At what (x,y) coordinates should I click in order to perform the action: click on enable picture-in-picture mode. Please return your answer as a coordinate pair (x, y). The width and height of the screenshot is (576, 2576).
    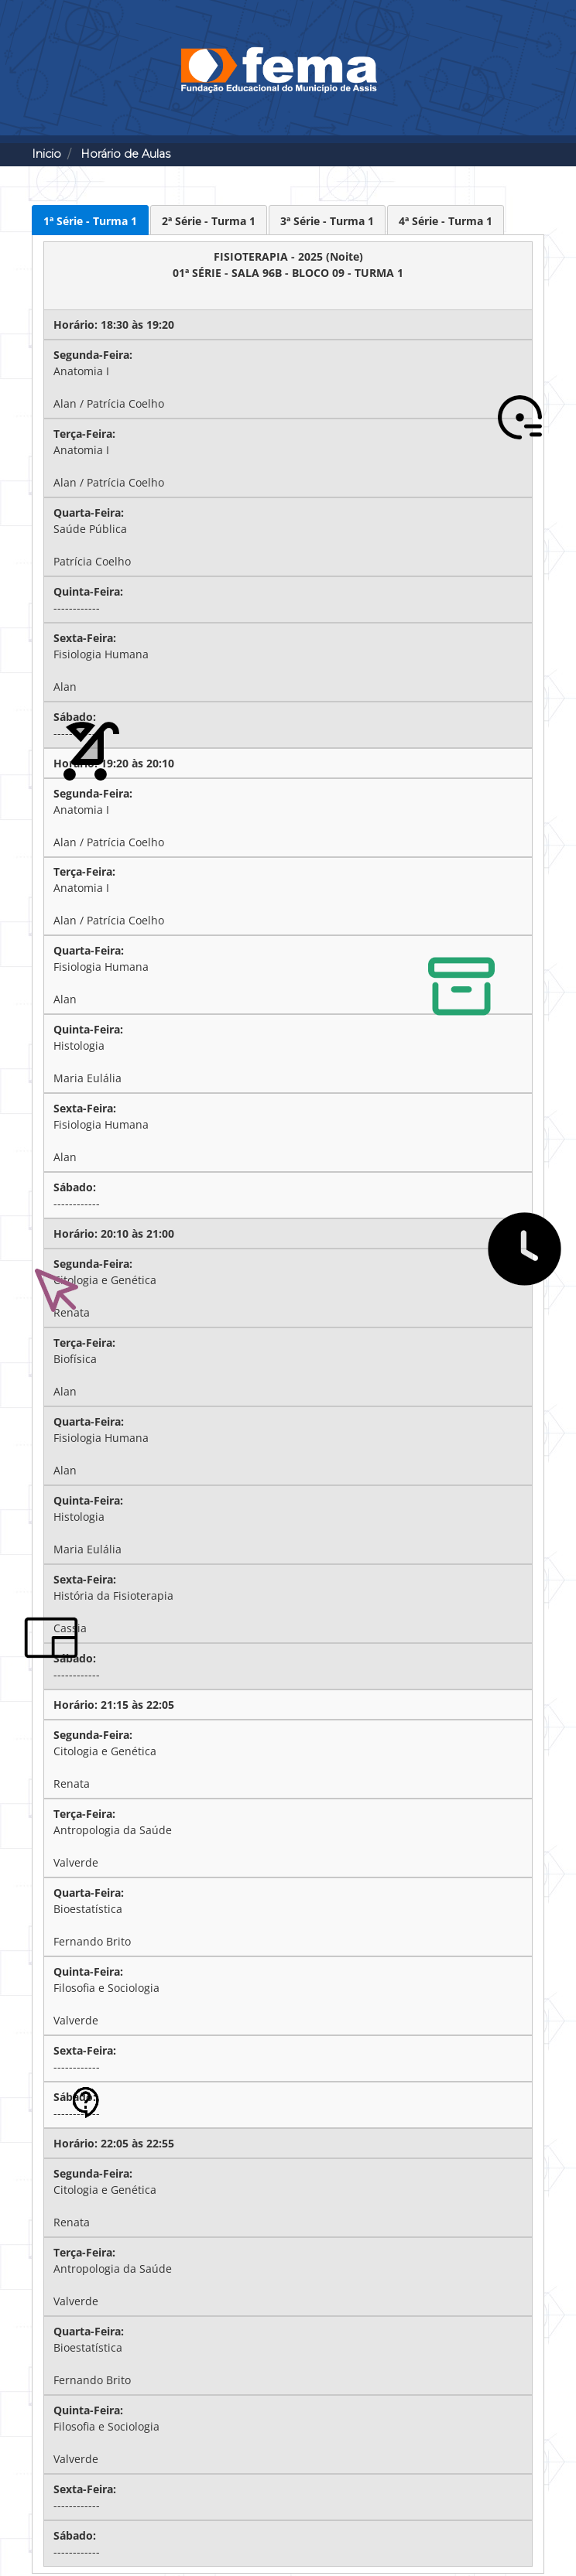
    Looking at the image, I should click on (51, 1638).